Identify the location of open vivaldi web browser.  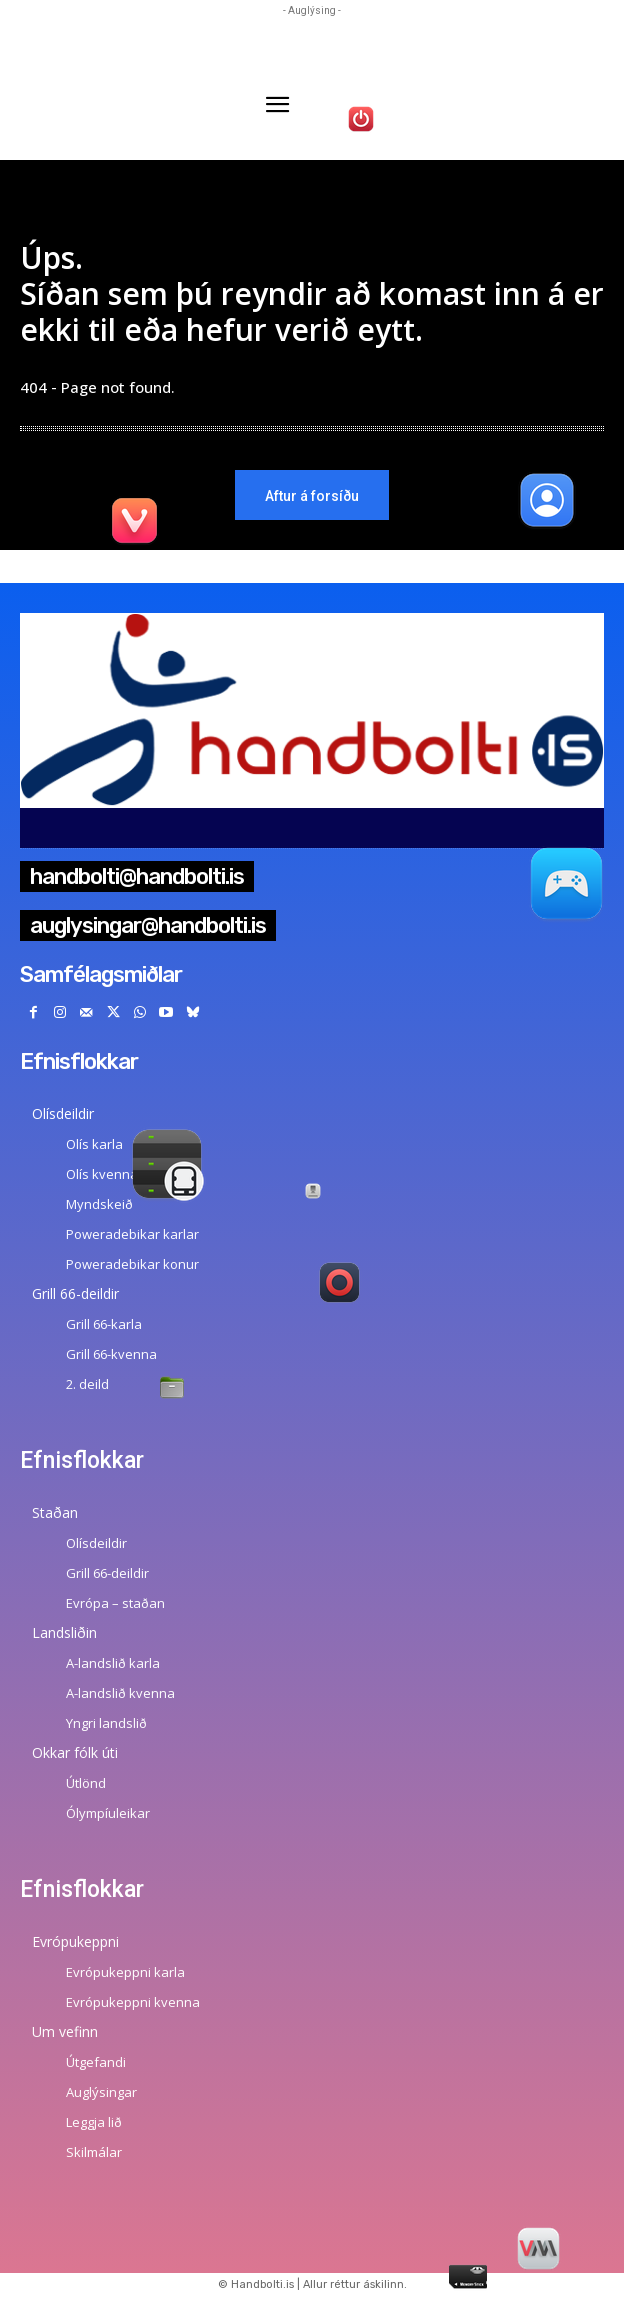
(134, 520).